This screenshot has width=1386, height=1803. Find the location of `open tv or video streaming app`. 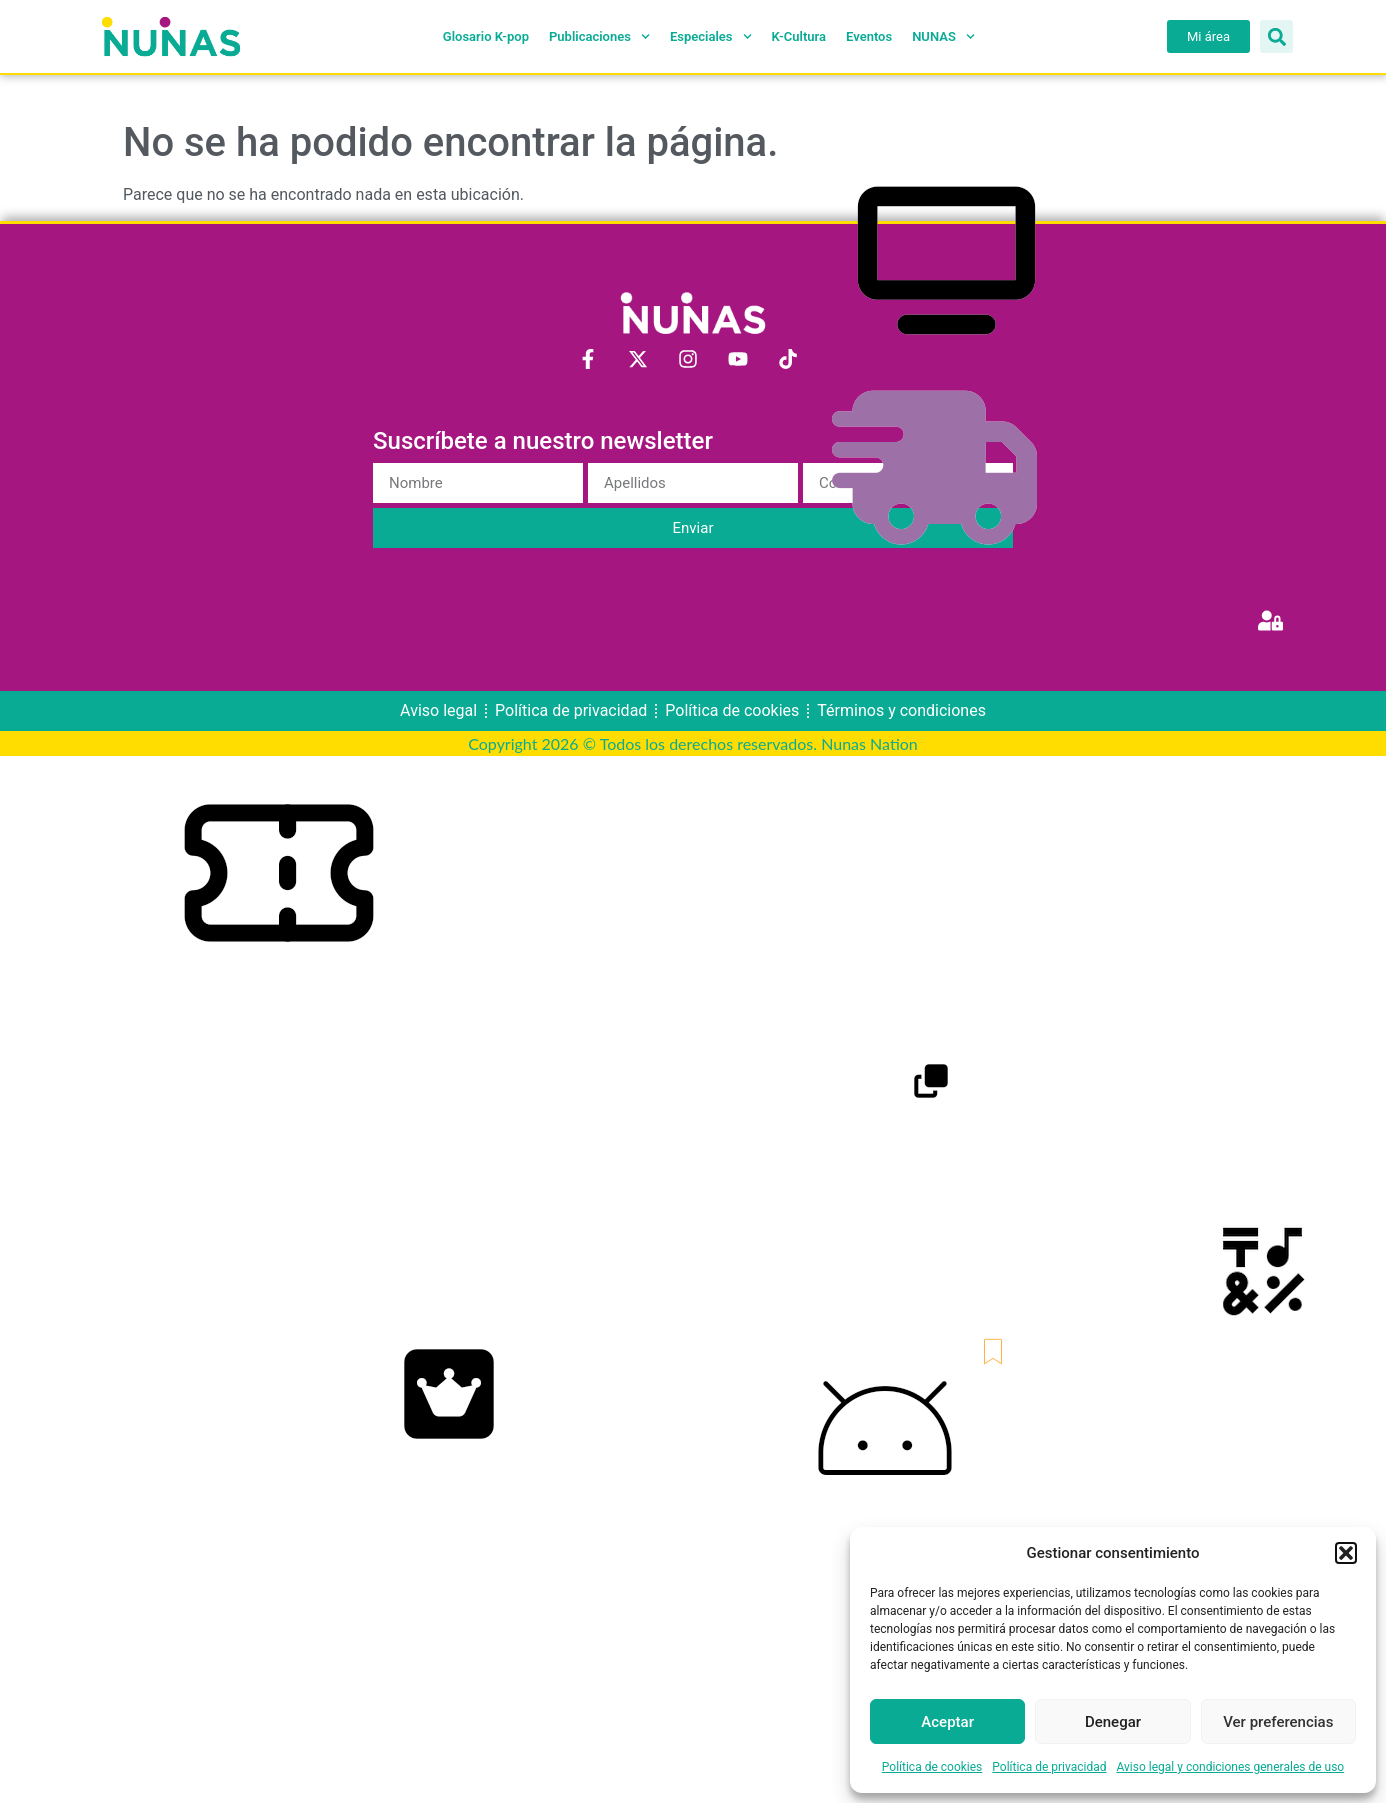

open tv or video streaming app is located at coordinates (946, 255).